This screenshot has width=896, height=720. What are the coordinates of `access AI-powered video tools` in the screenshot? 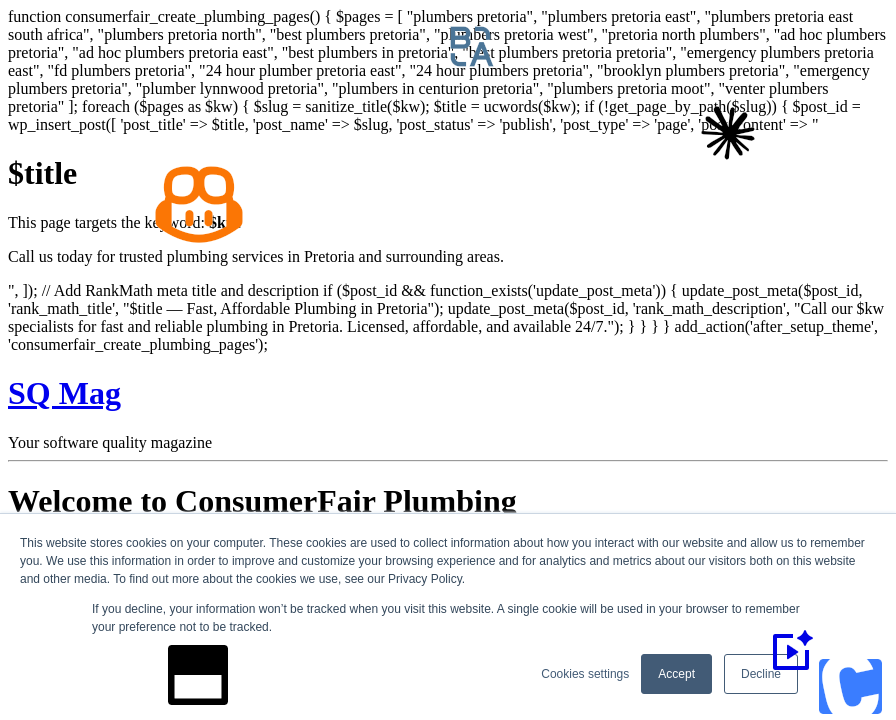 It's located at (791, 652).